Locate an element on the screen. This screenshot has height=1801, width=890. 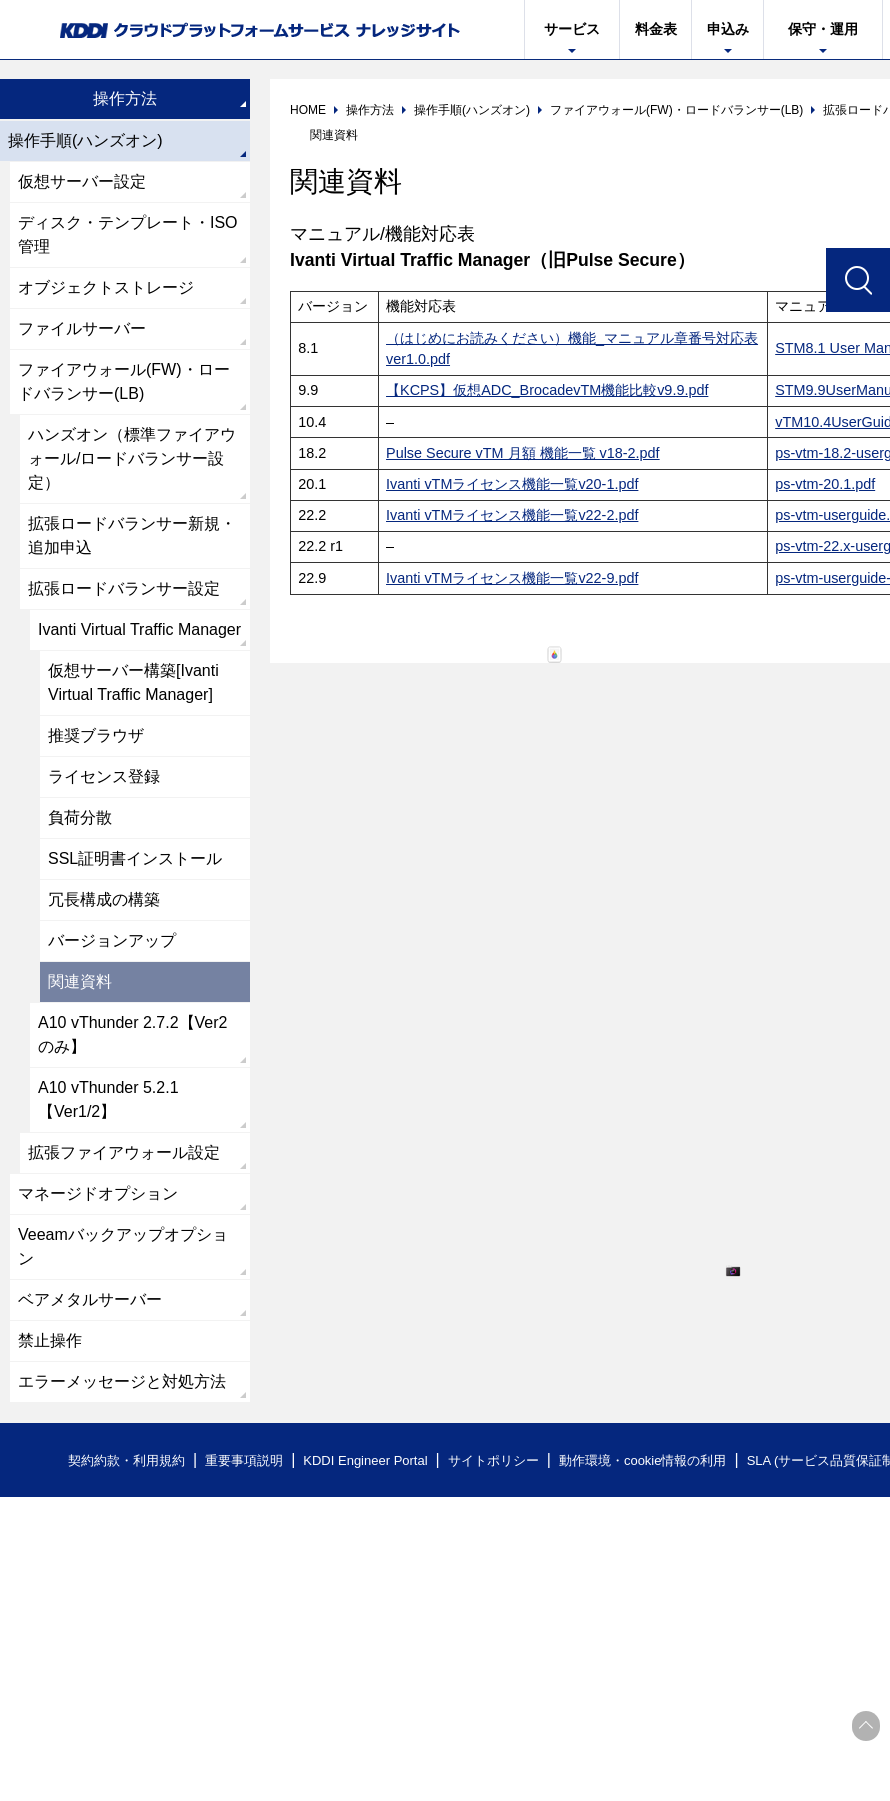
open jetbrains dottrace project folder is located at coordinates (733, 1271).